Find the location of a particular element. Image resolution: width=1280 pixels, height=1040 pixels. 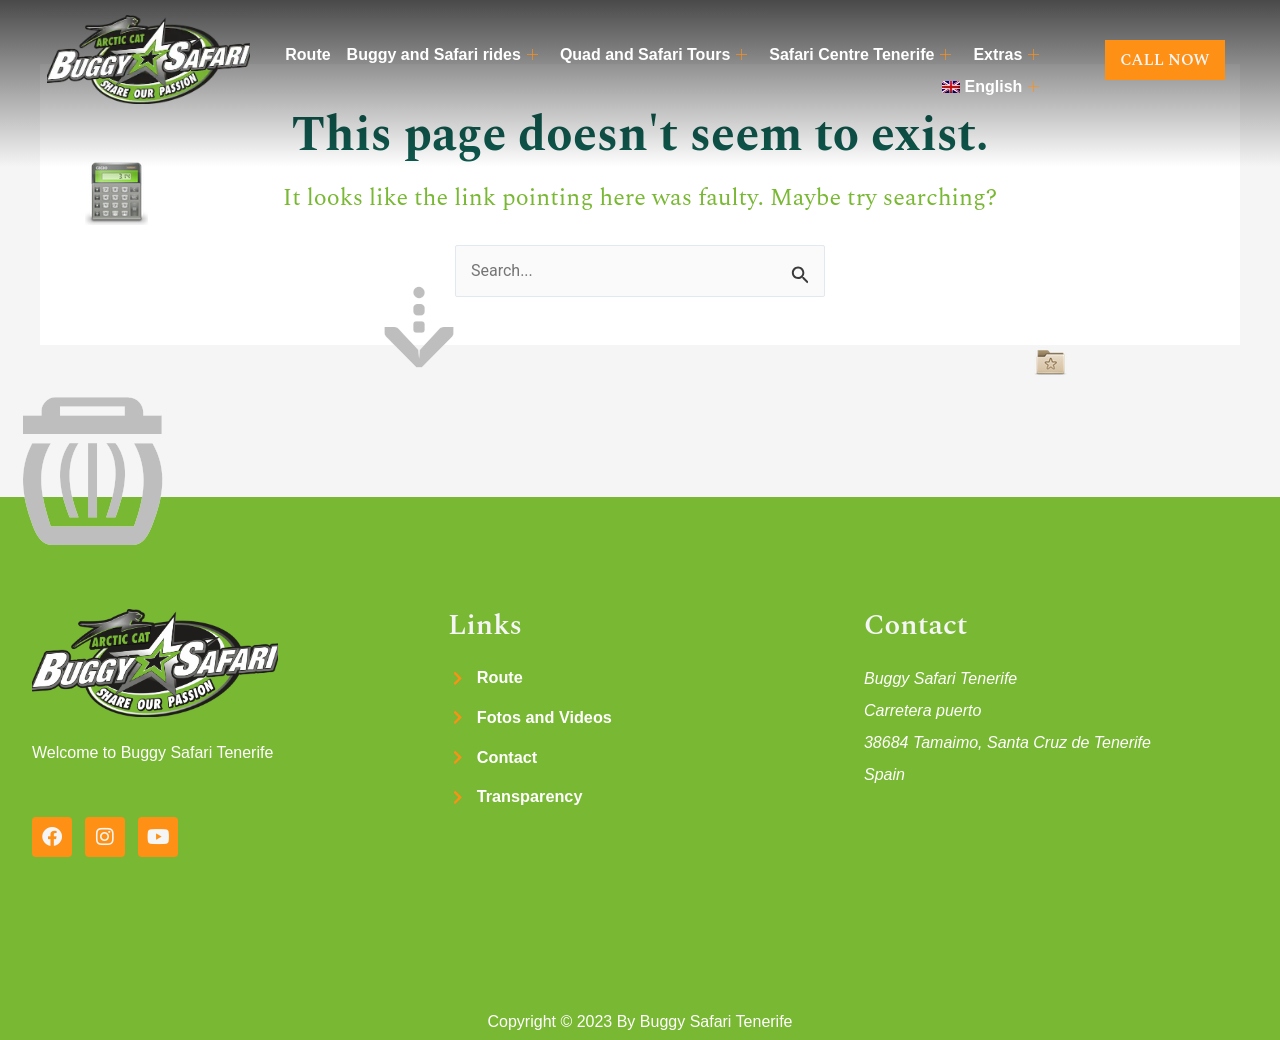

open downloads folder is located at coordinates (419, 327).